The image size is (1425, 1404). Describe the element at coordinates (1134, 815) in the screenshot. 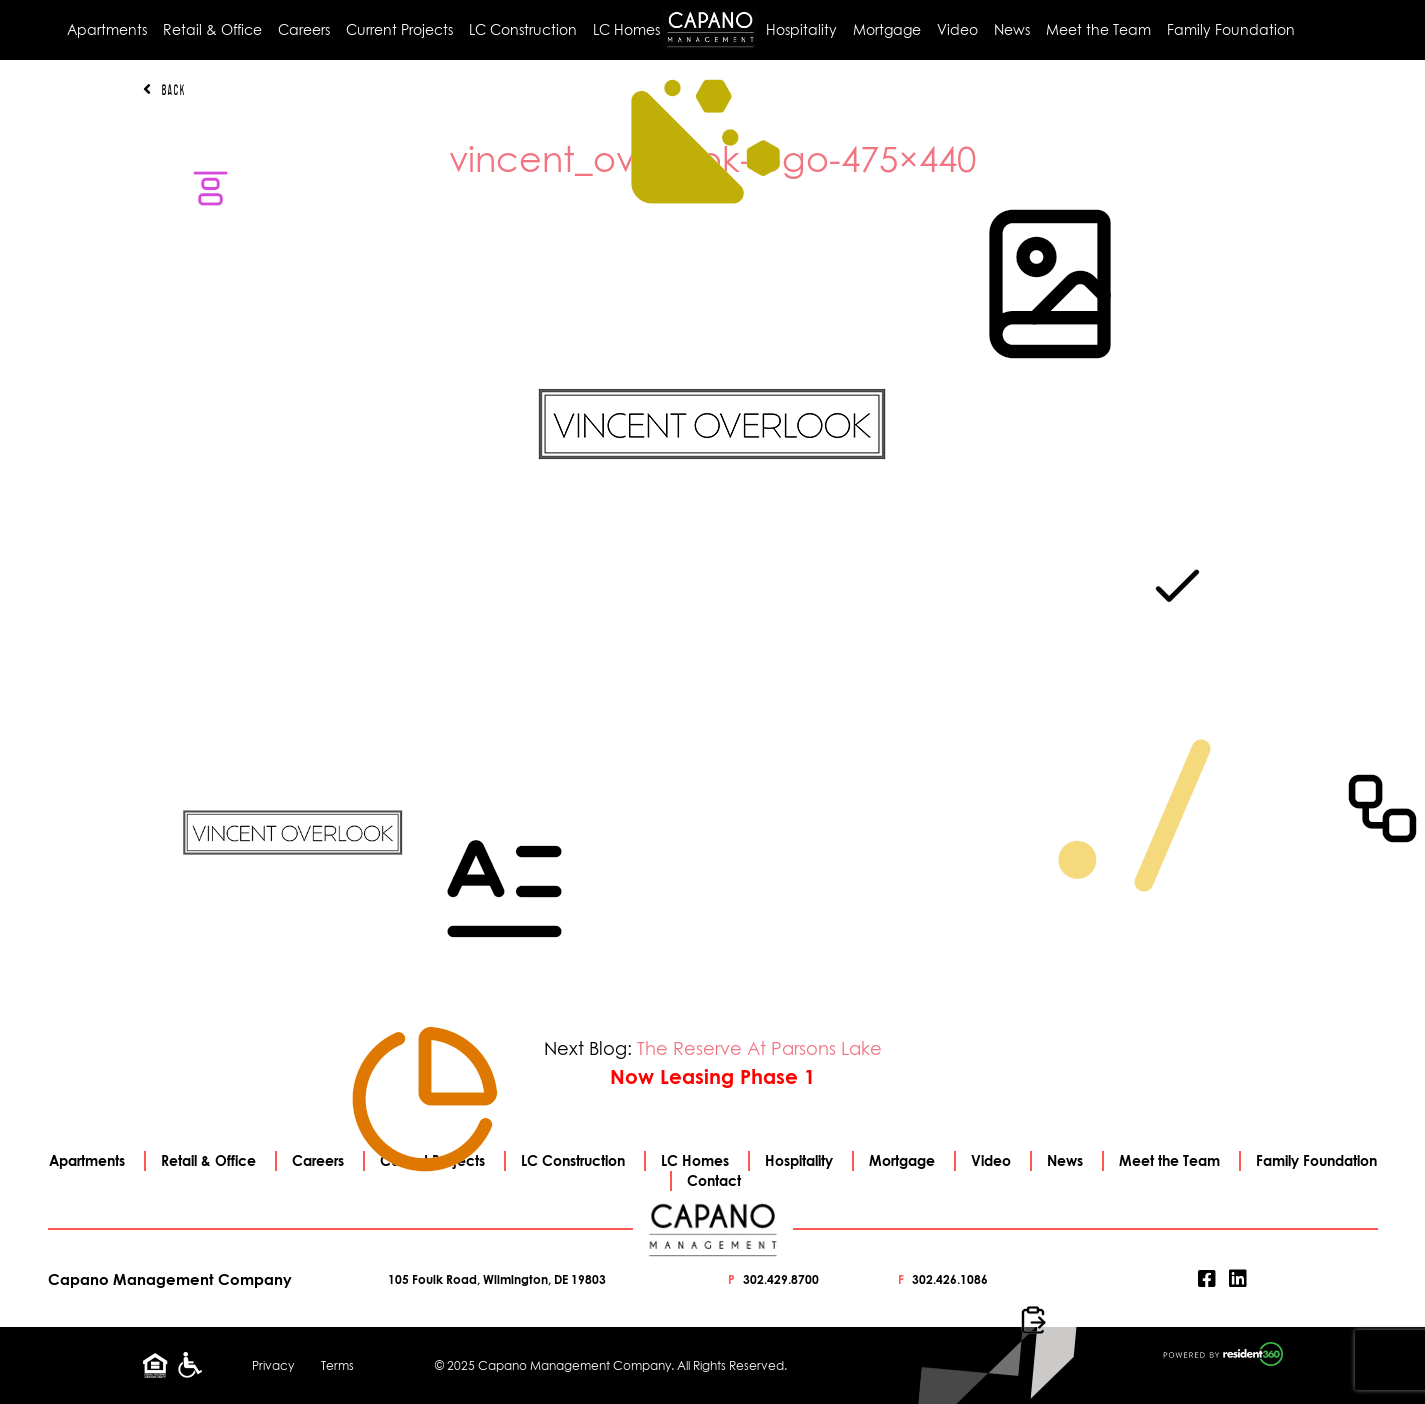

I see `indicates a relative file path reference` at that location.